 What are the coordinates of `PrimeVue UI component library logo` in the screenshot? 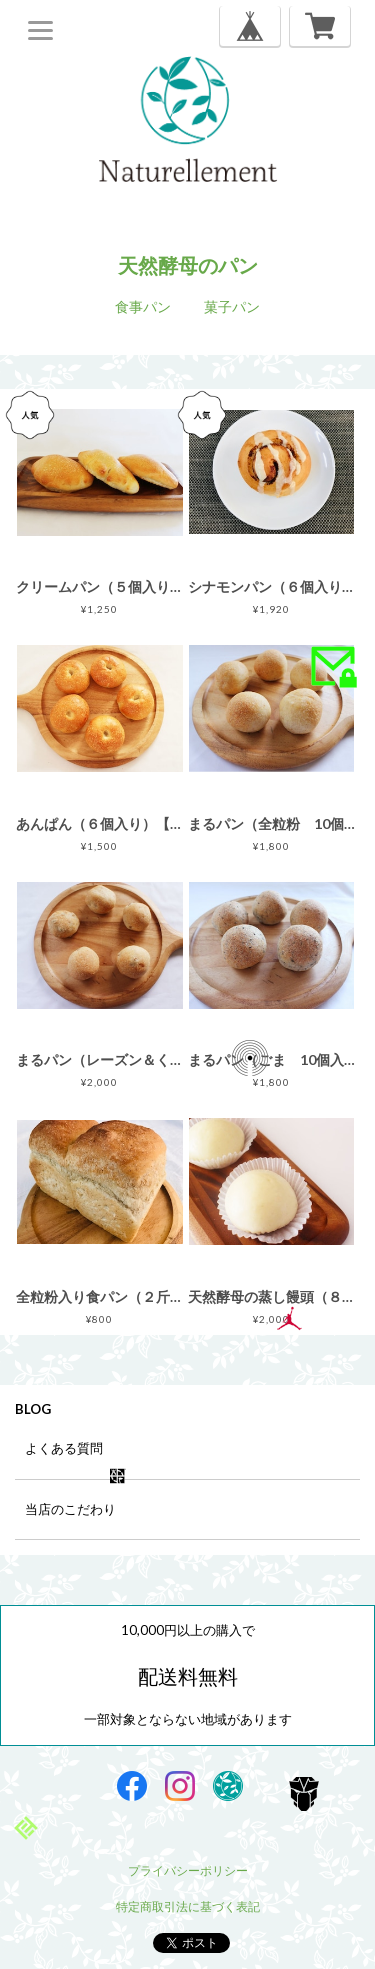 It's located at (304, 1794).